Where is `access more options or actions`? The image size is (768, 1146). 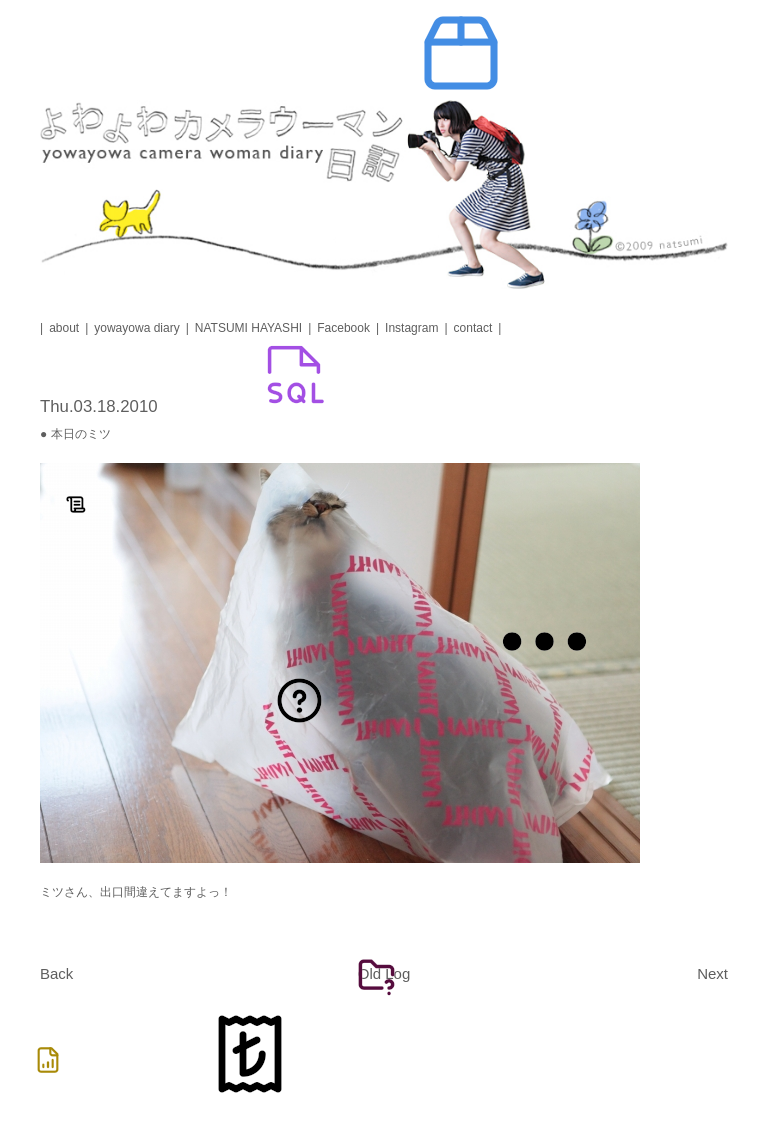 access more options or actions is located at coordinates (544, 641).